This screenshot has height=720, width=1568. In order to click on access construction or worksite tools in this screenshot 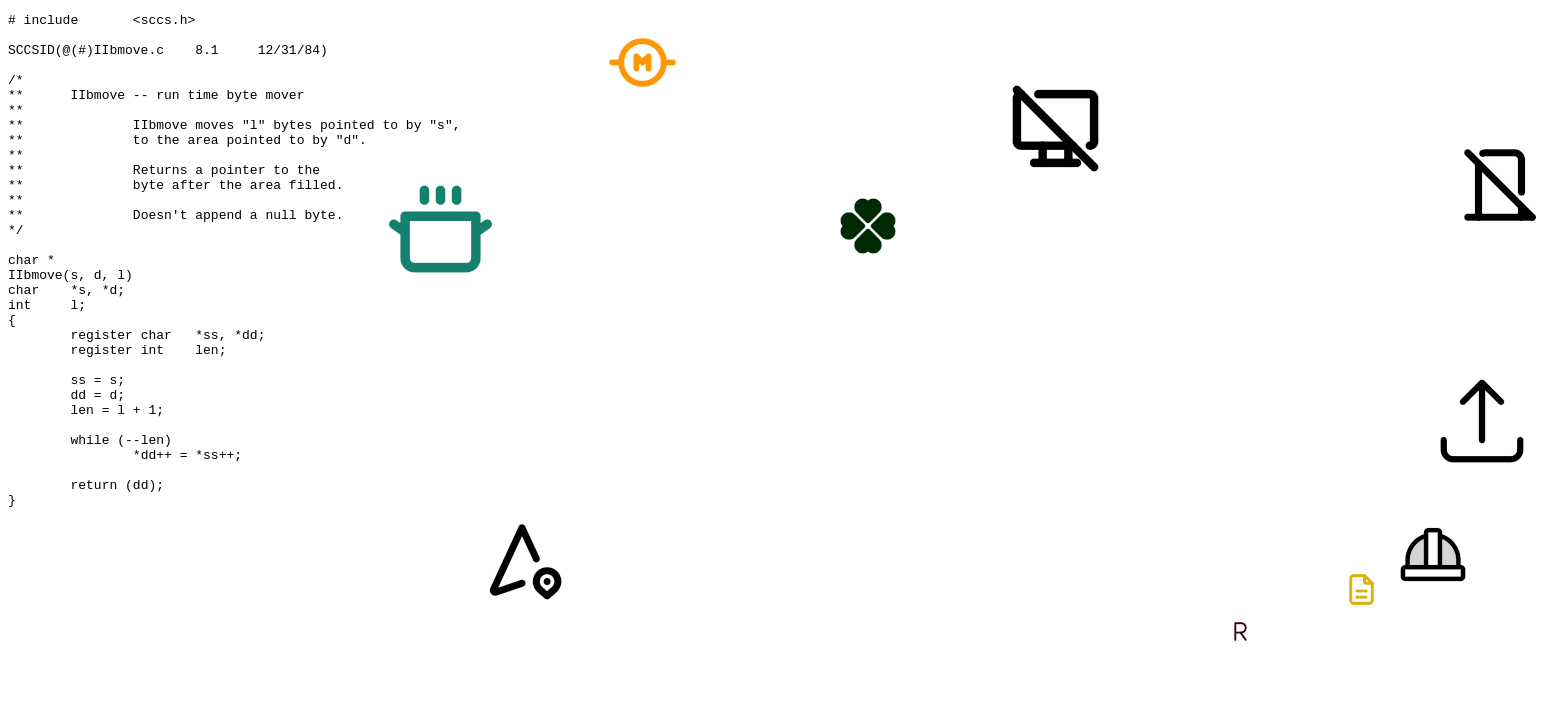, I will do `click(1433, 558)`.